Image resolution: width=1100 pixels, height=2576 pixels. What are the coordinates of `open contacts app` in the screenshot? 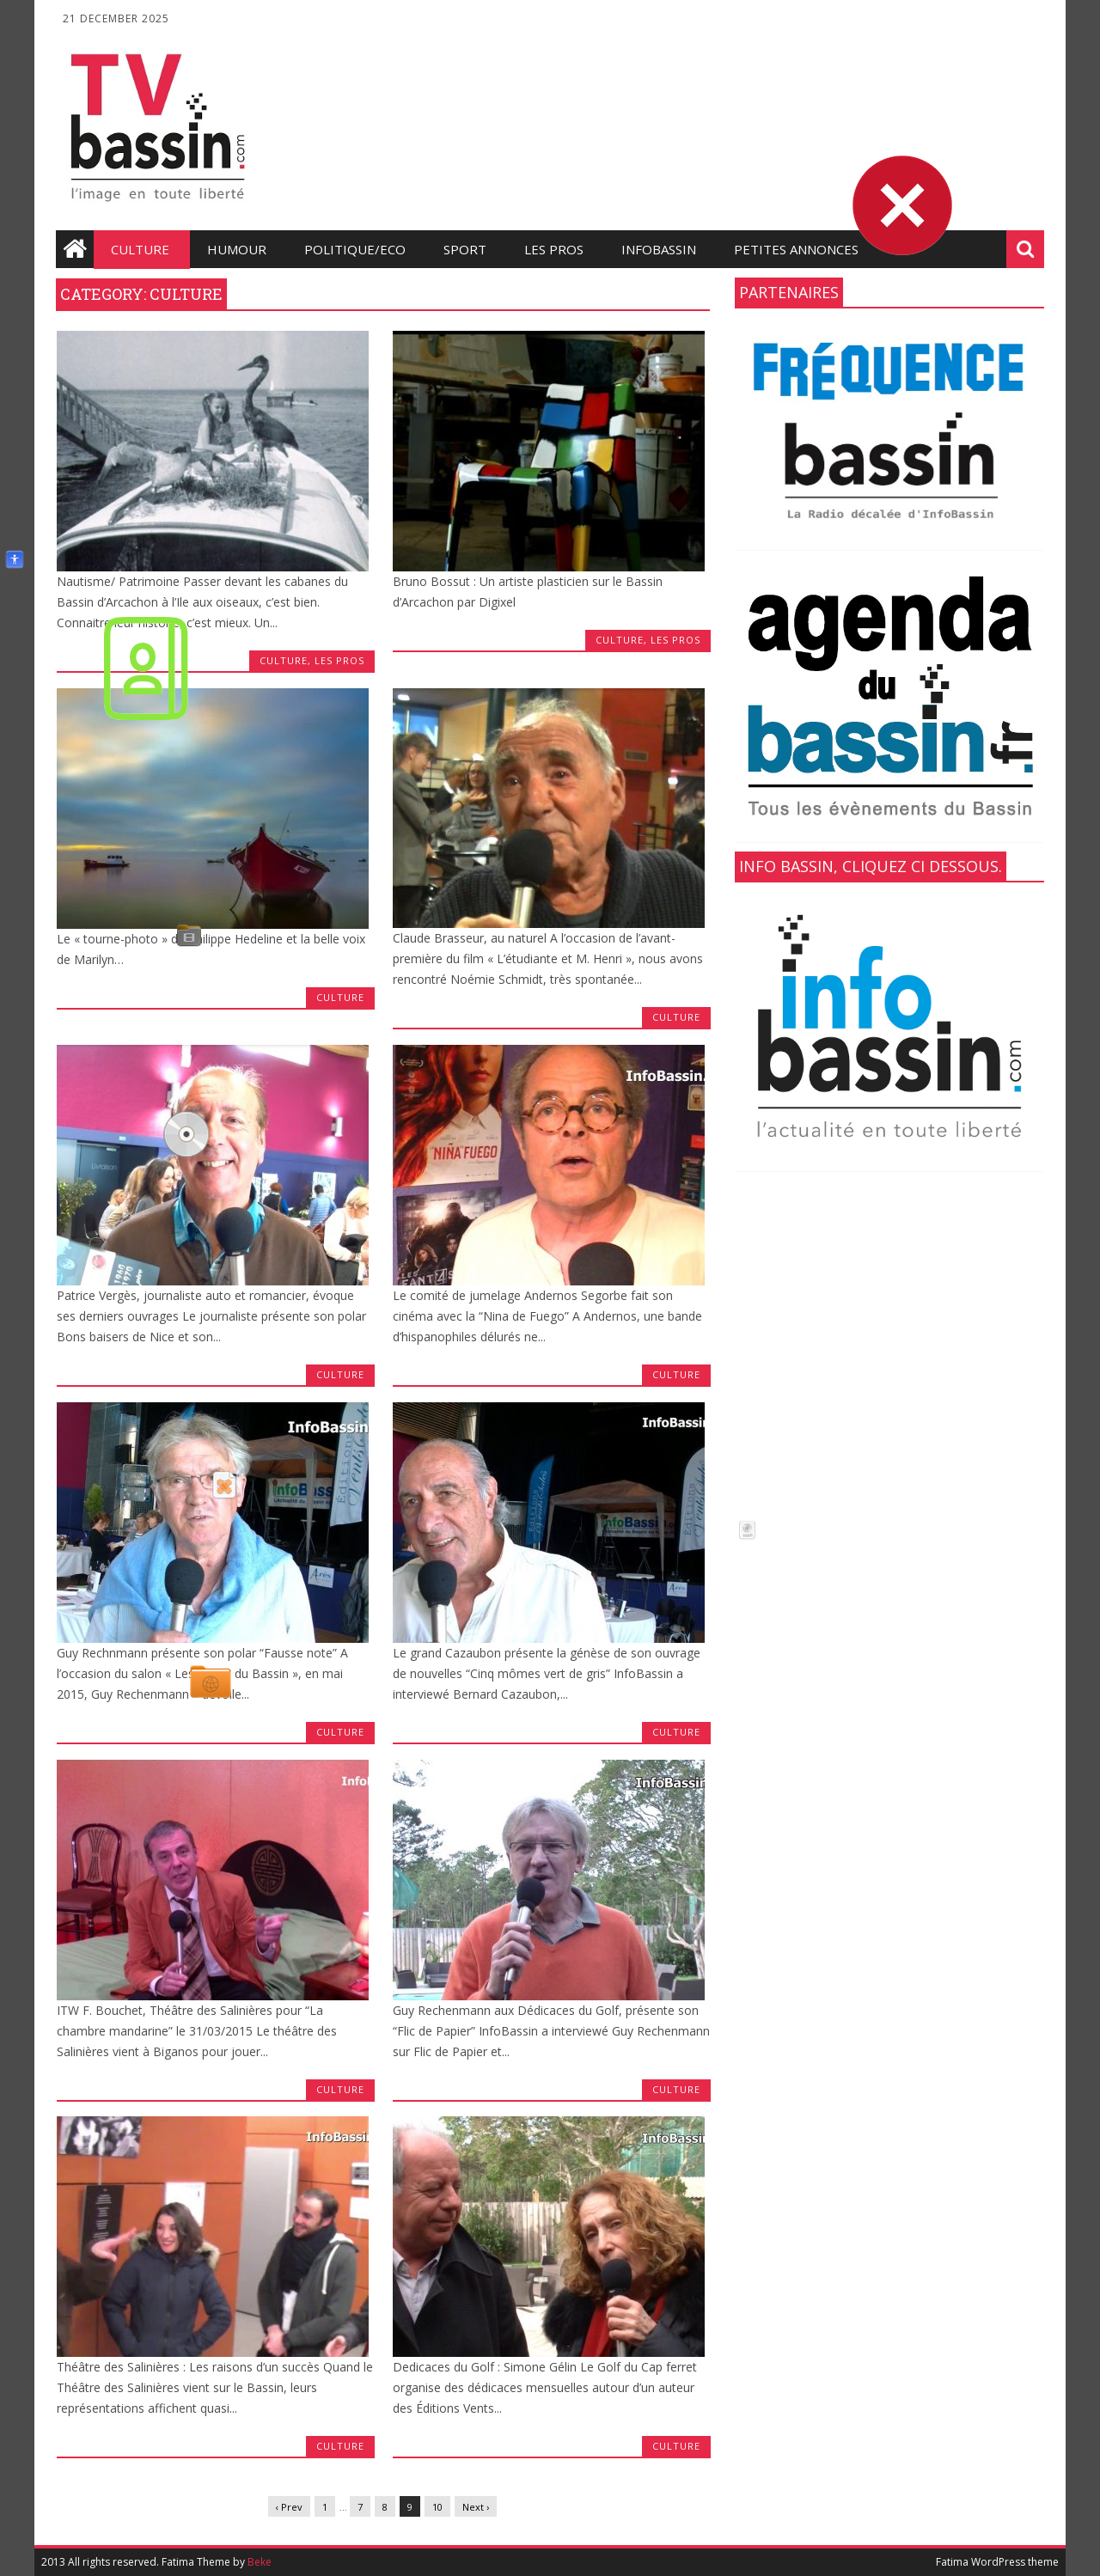 It's located at (143, 668).